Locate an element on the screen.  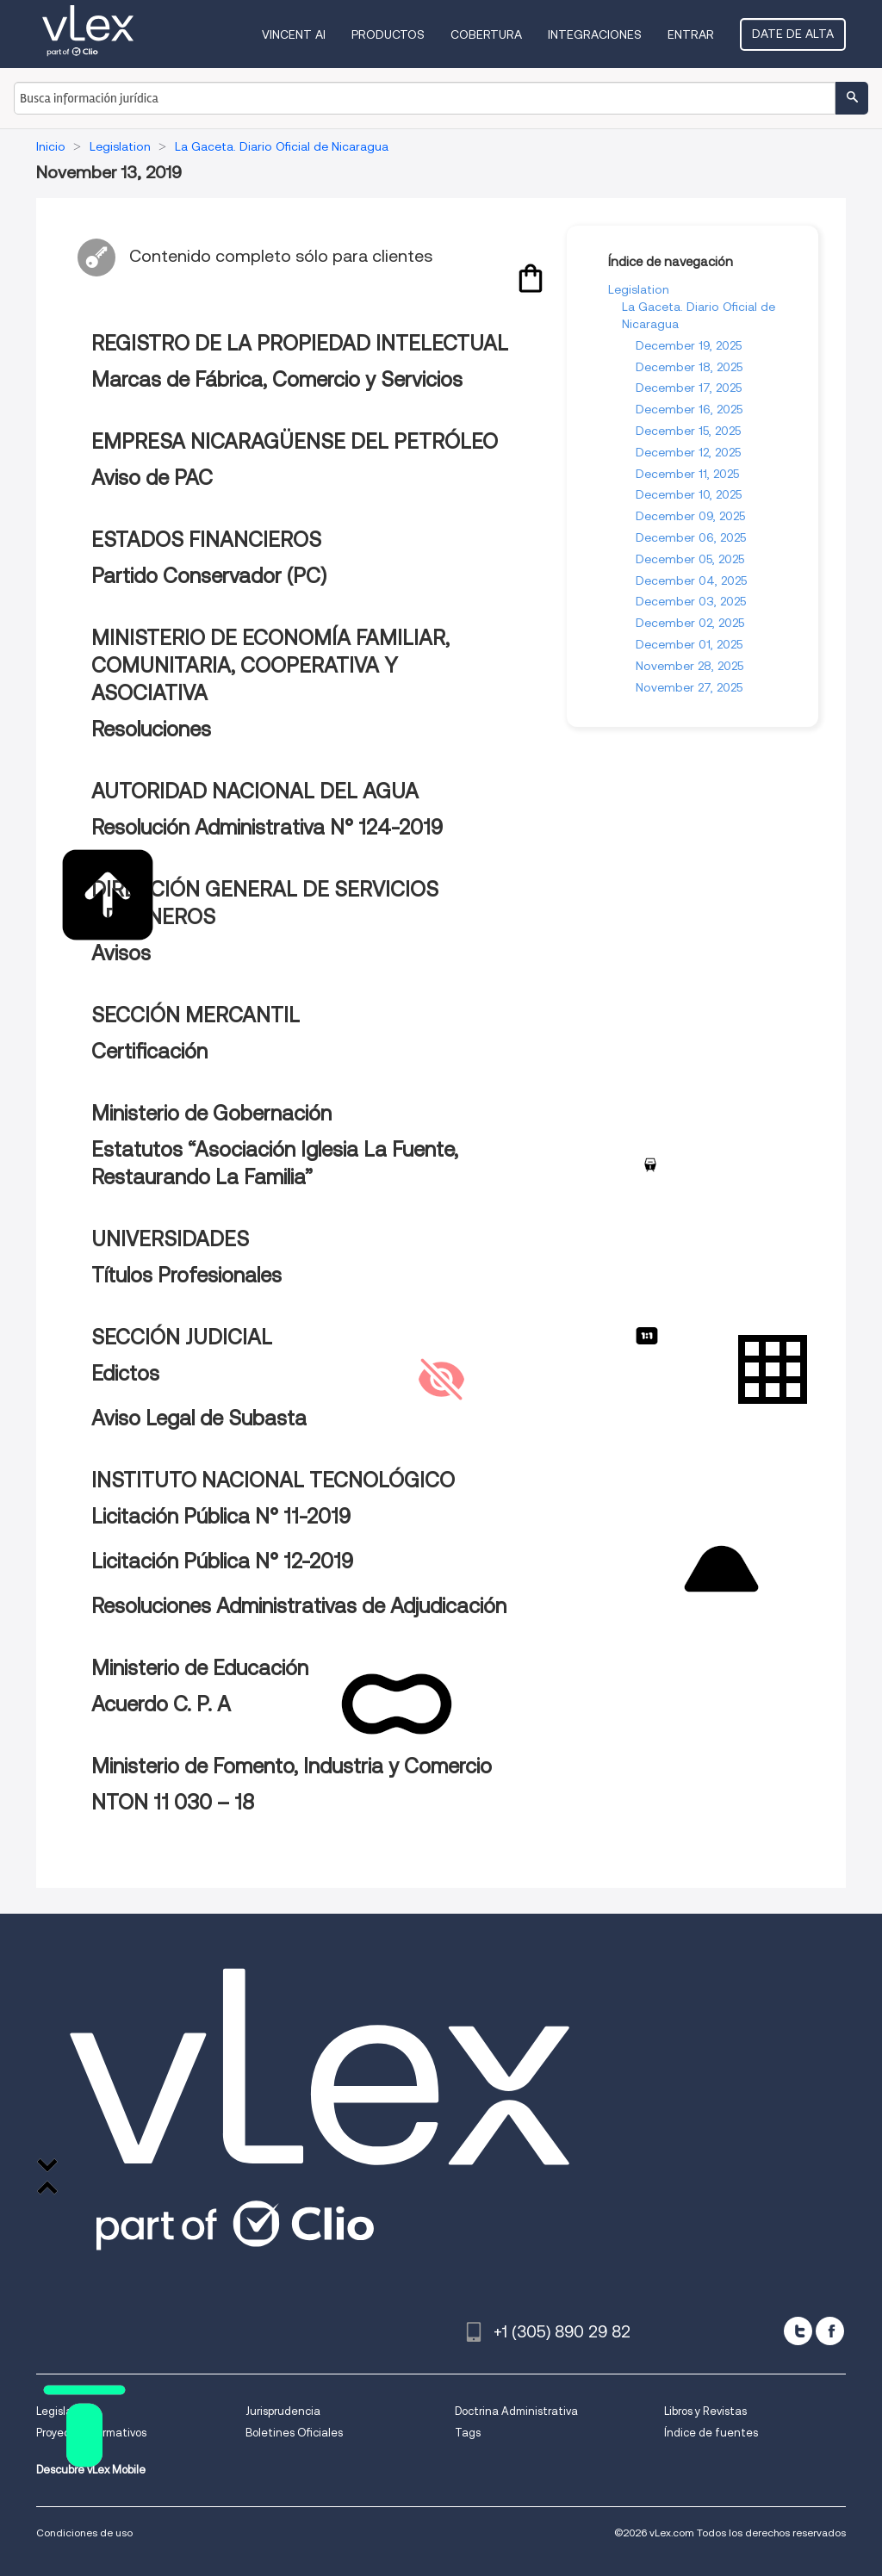
indicates a one-to-one relationship in a database or data model is located at coordinates (647, 1336).